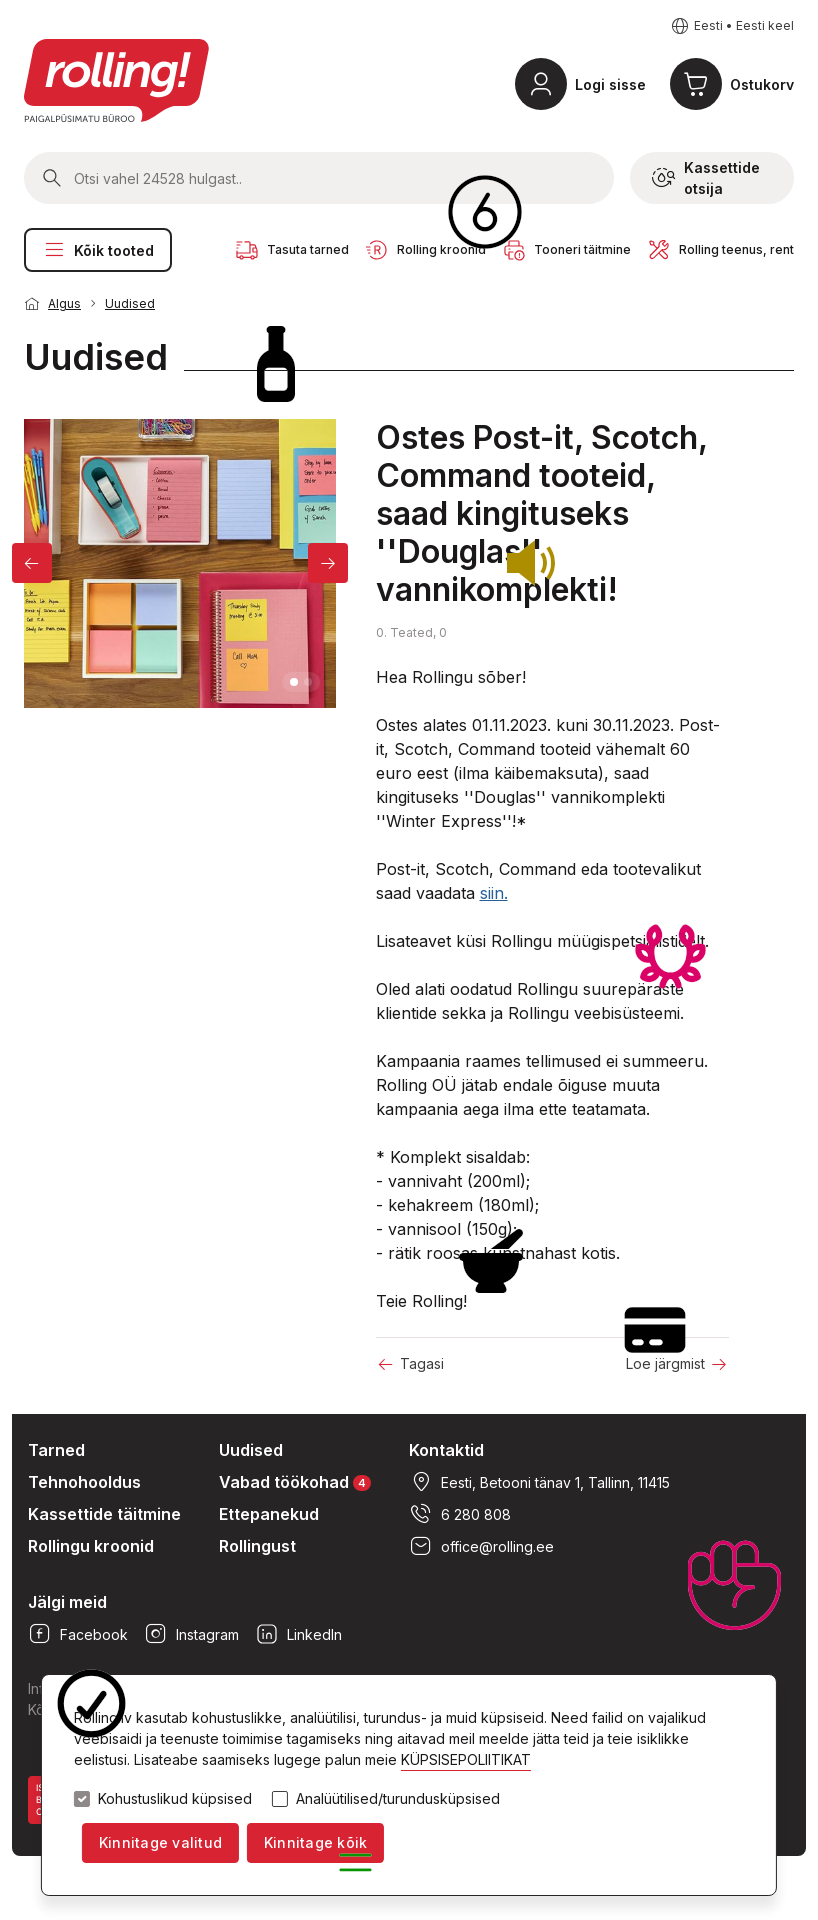 This screenshot has height=1920, width=818. I want to click on browse wine selection or menu, so click(276, 364).